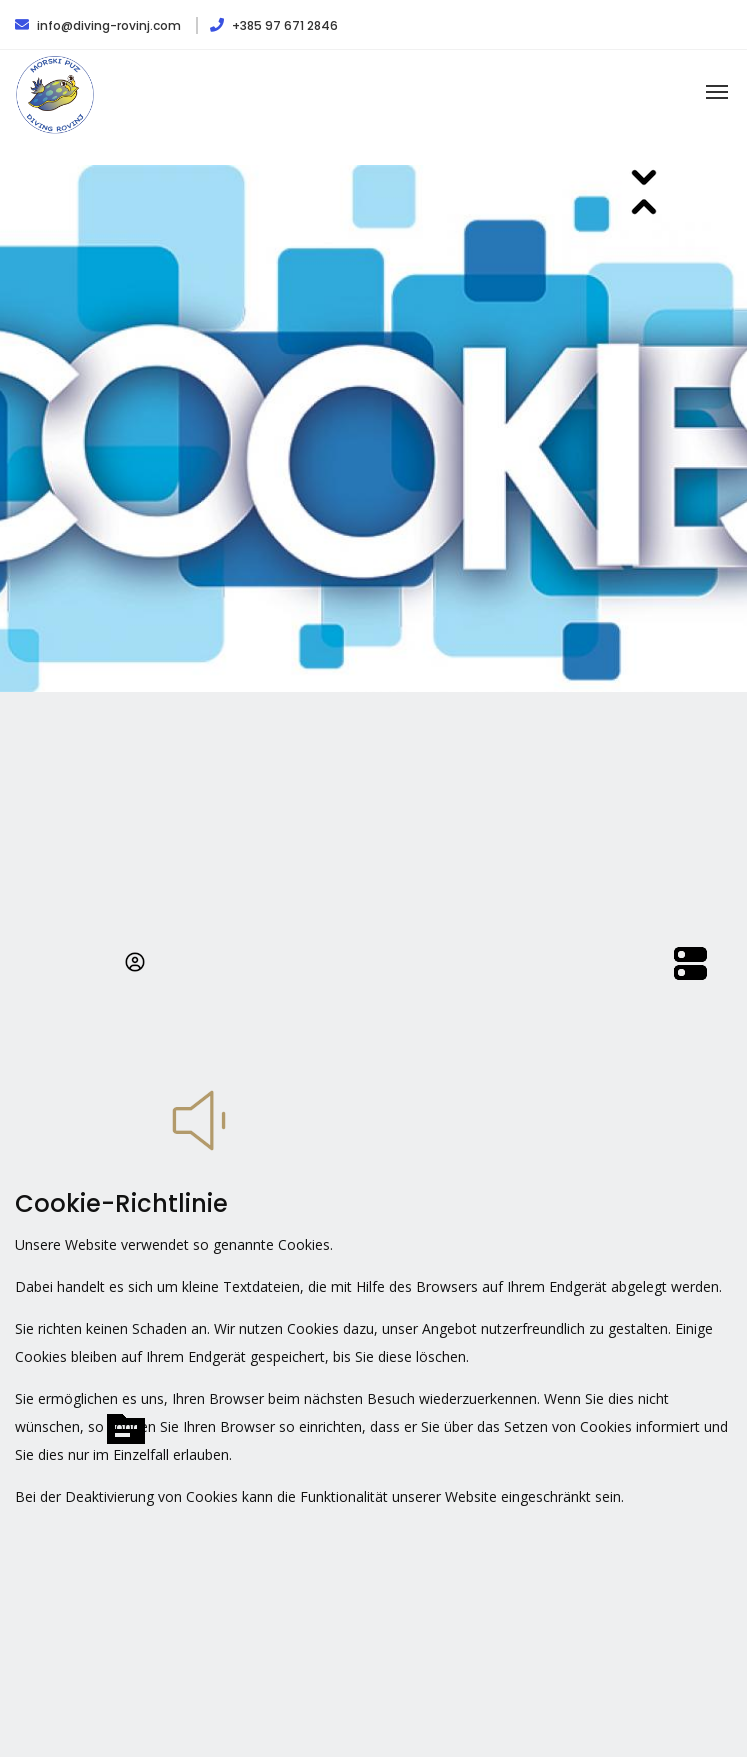 Image resolution: width=747 pixels, height=1757 pixels. I want to click on access server or DNS settings, so click(690, 963).